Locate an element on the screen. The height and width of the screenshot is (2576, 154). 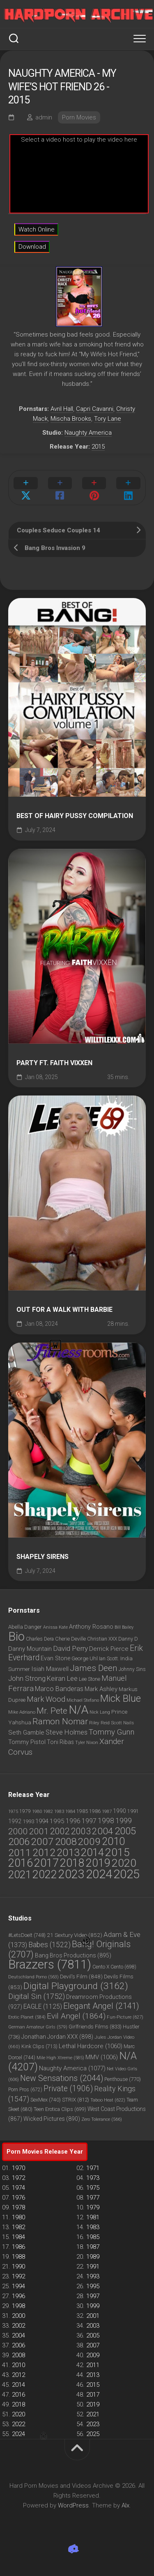
keyboard key for the letter W is located at coordinates (55, 1345).